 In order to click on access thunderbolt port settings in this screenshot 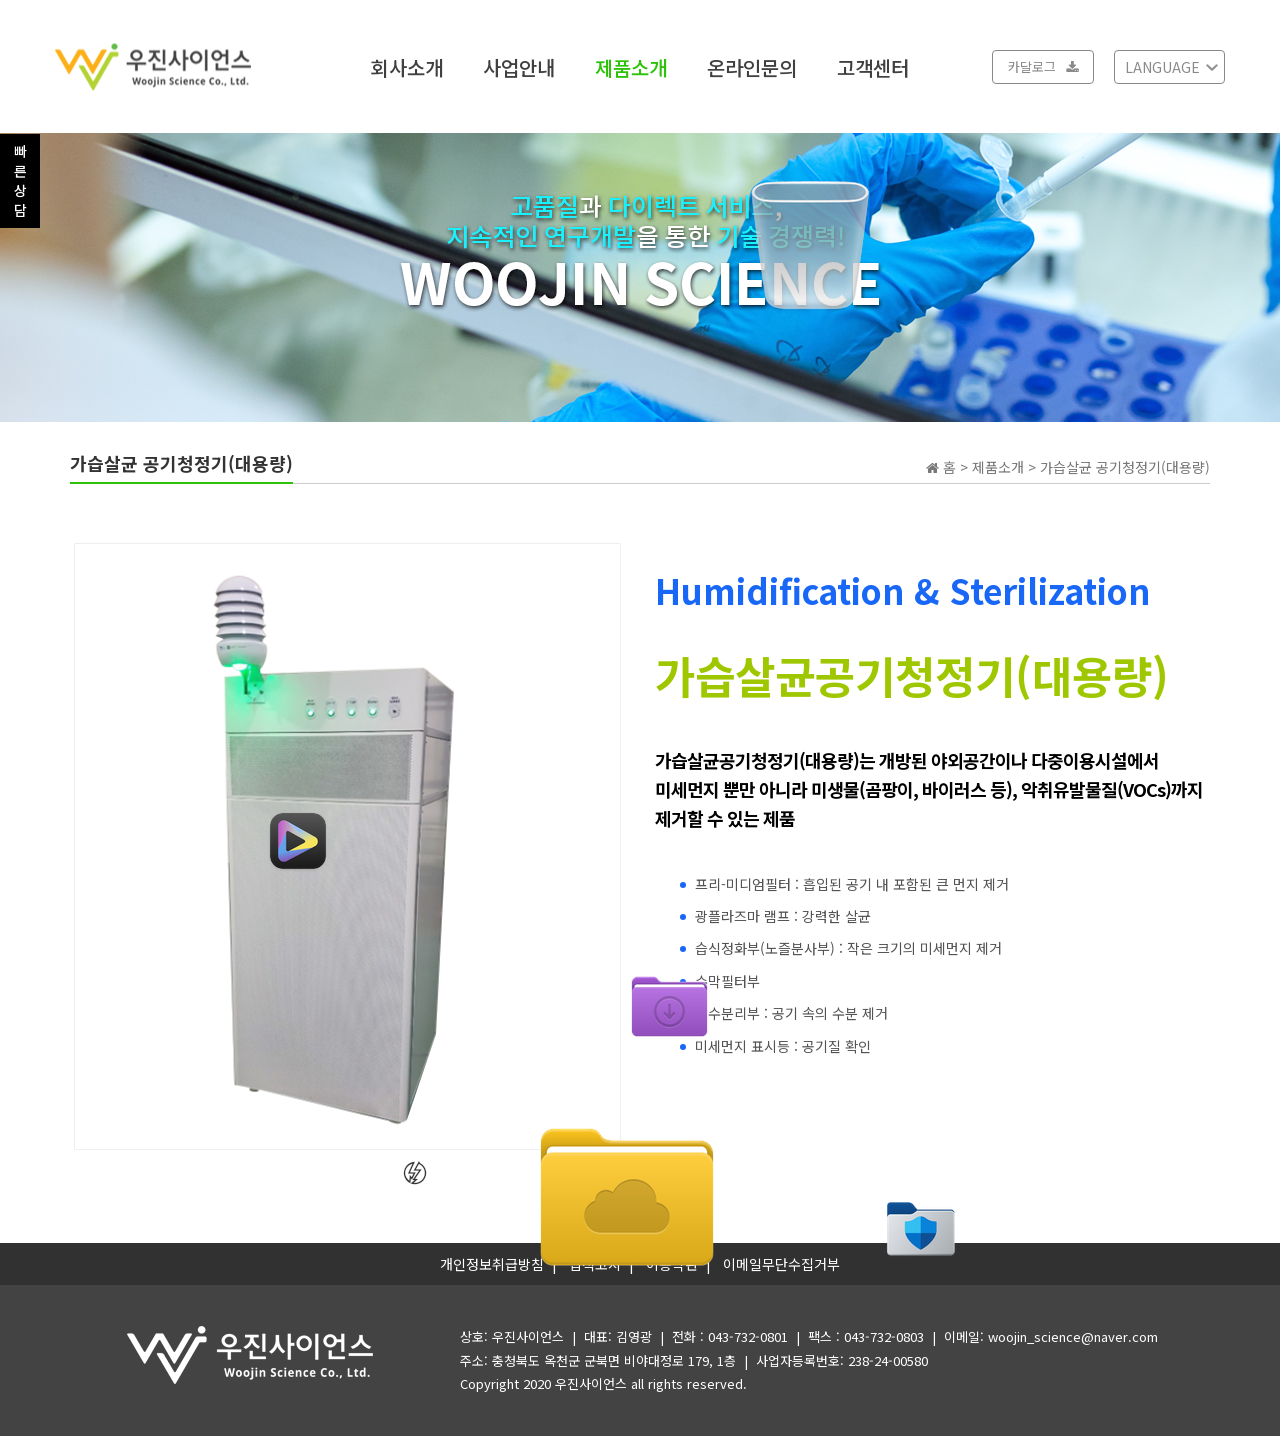, I will do `click(415, 1173)`.